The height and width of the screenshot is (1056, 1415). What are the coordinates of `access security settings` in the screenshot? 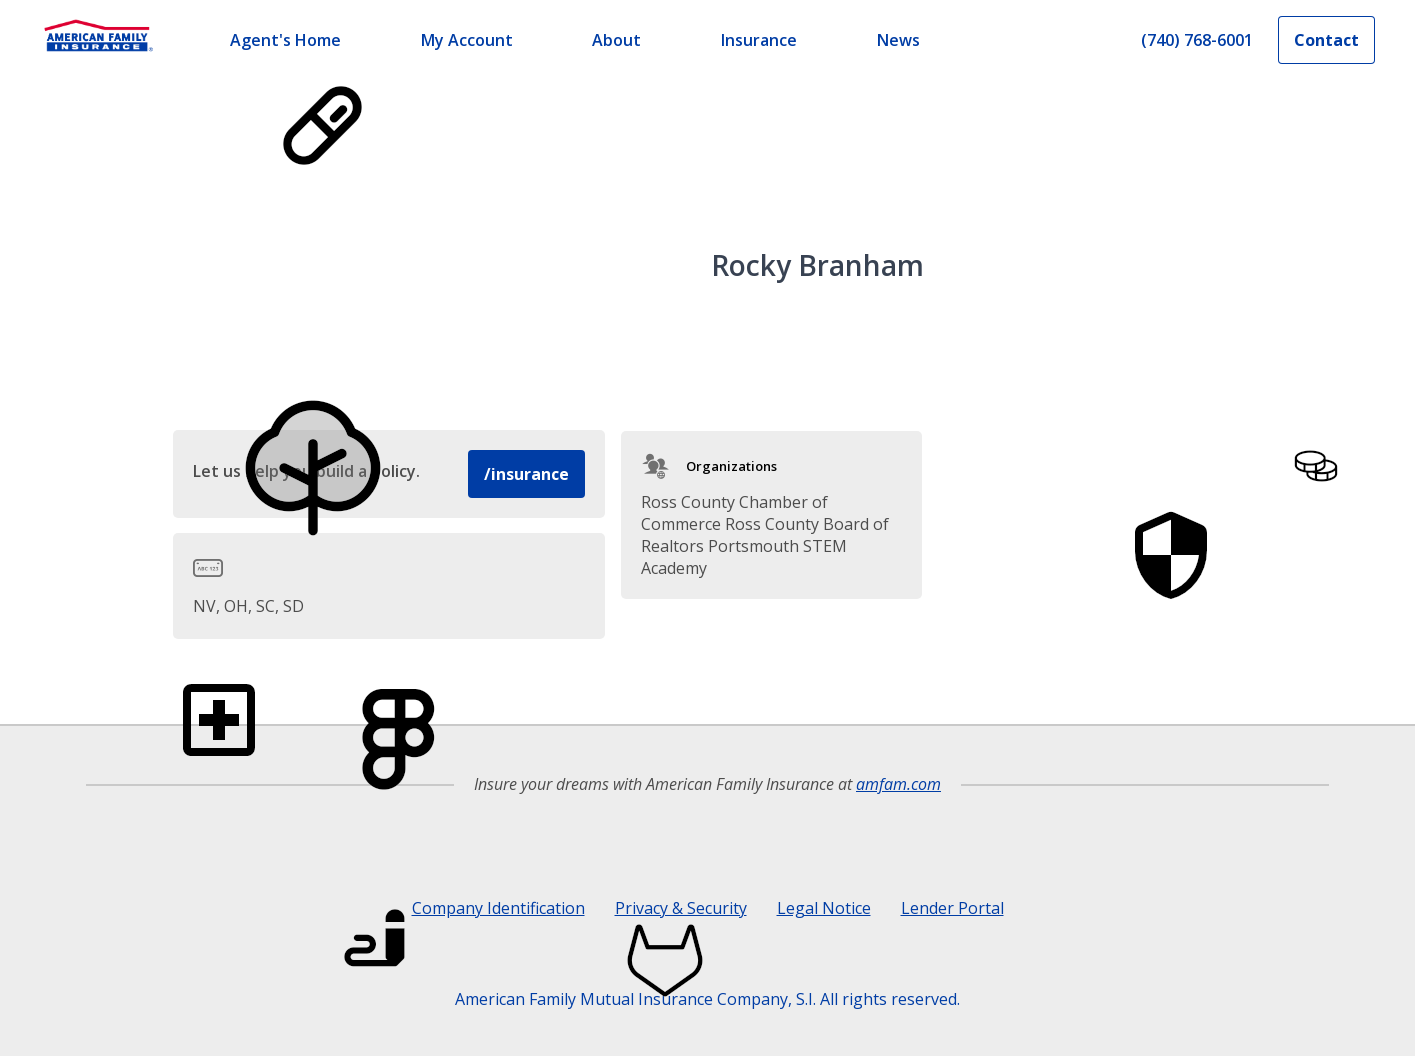 It's located at (1171, 555).